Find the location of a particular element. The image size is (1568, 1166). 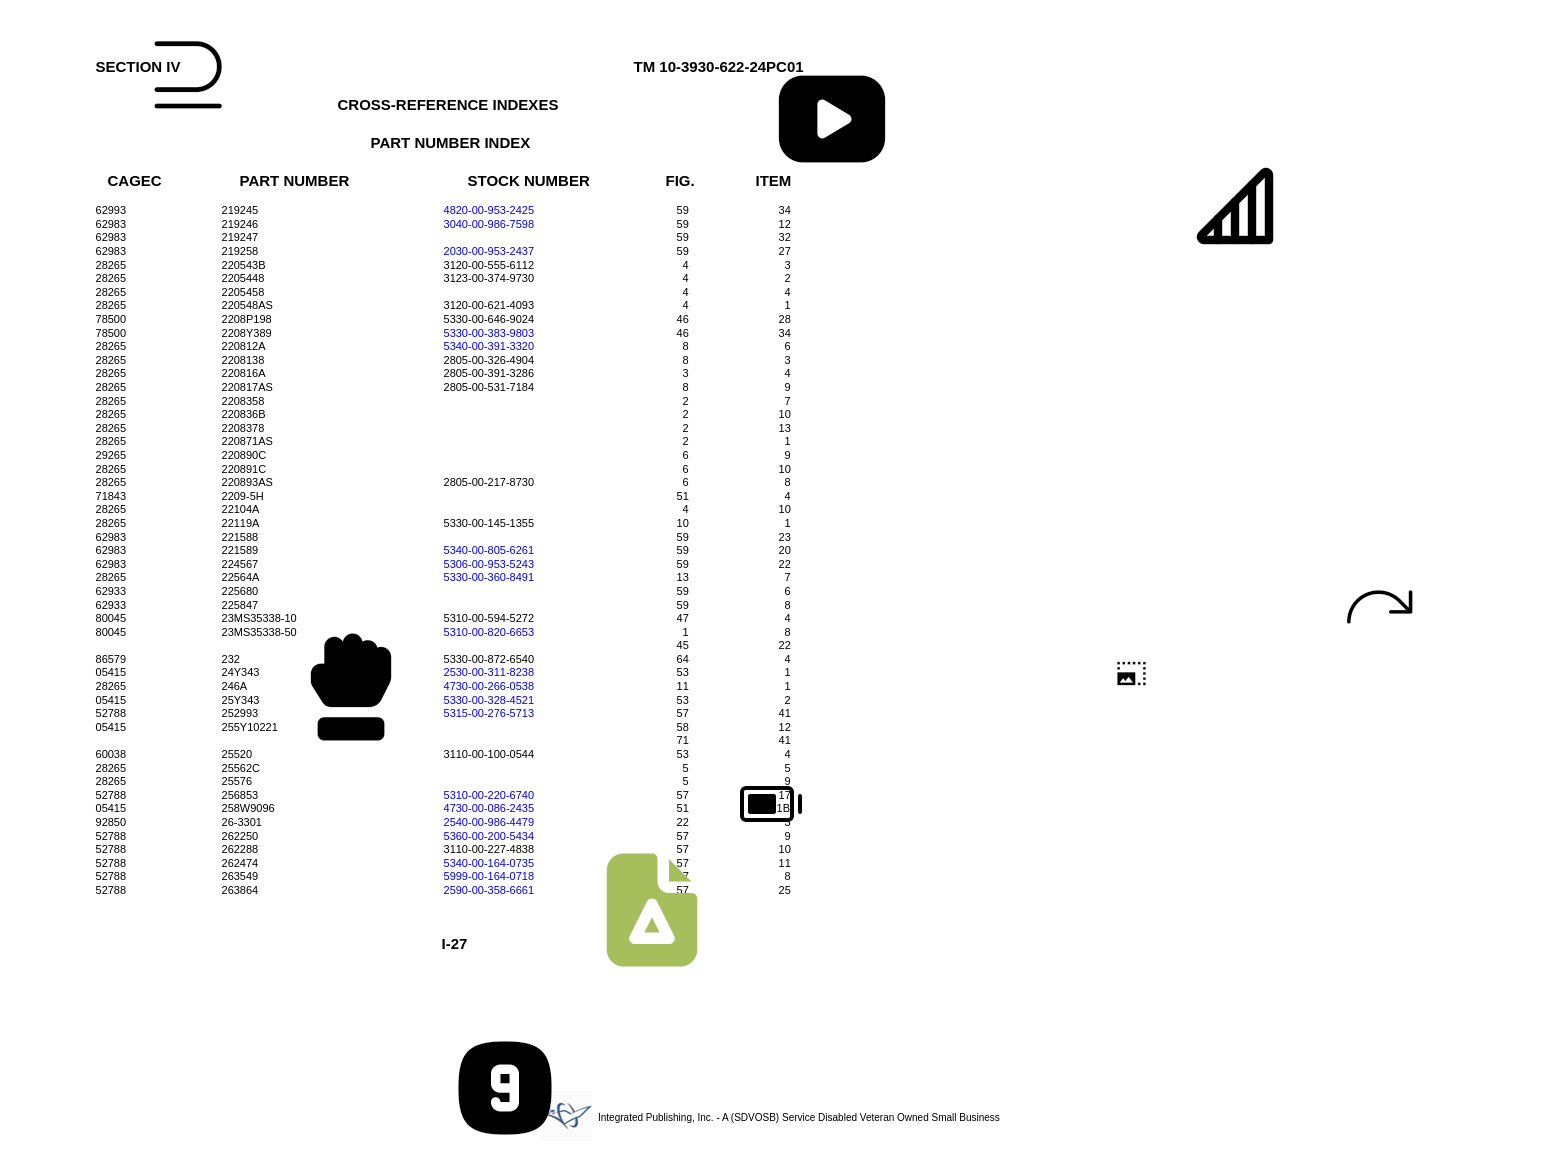

open YouTube is located at coordinates (832, 119).